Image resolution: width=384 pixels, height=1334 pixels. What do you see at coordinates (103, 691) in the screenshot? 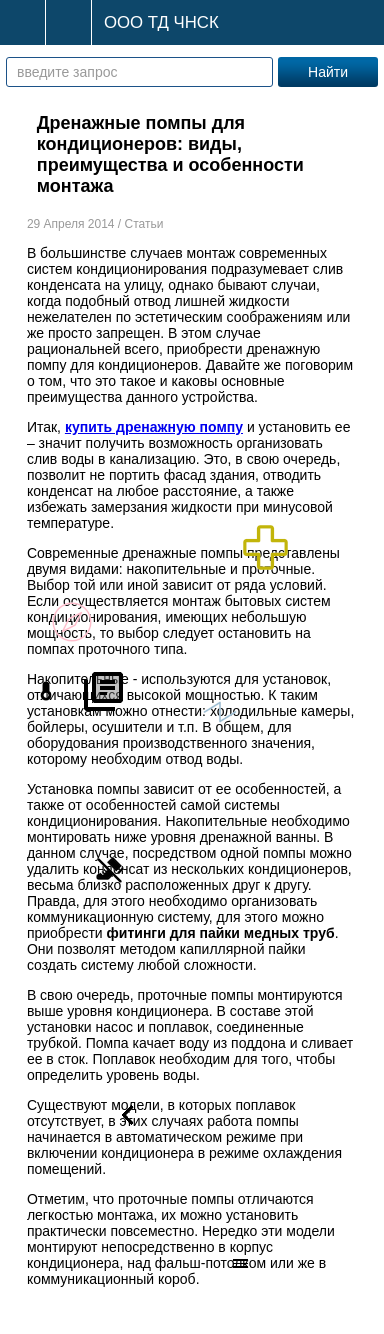
I see `access your library or reading list` at bounding box center [103, 691].